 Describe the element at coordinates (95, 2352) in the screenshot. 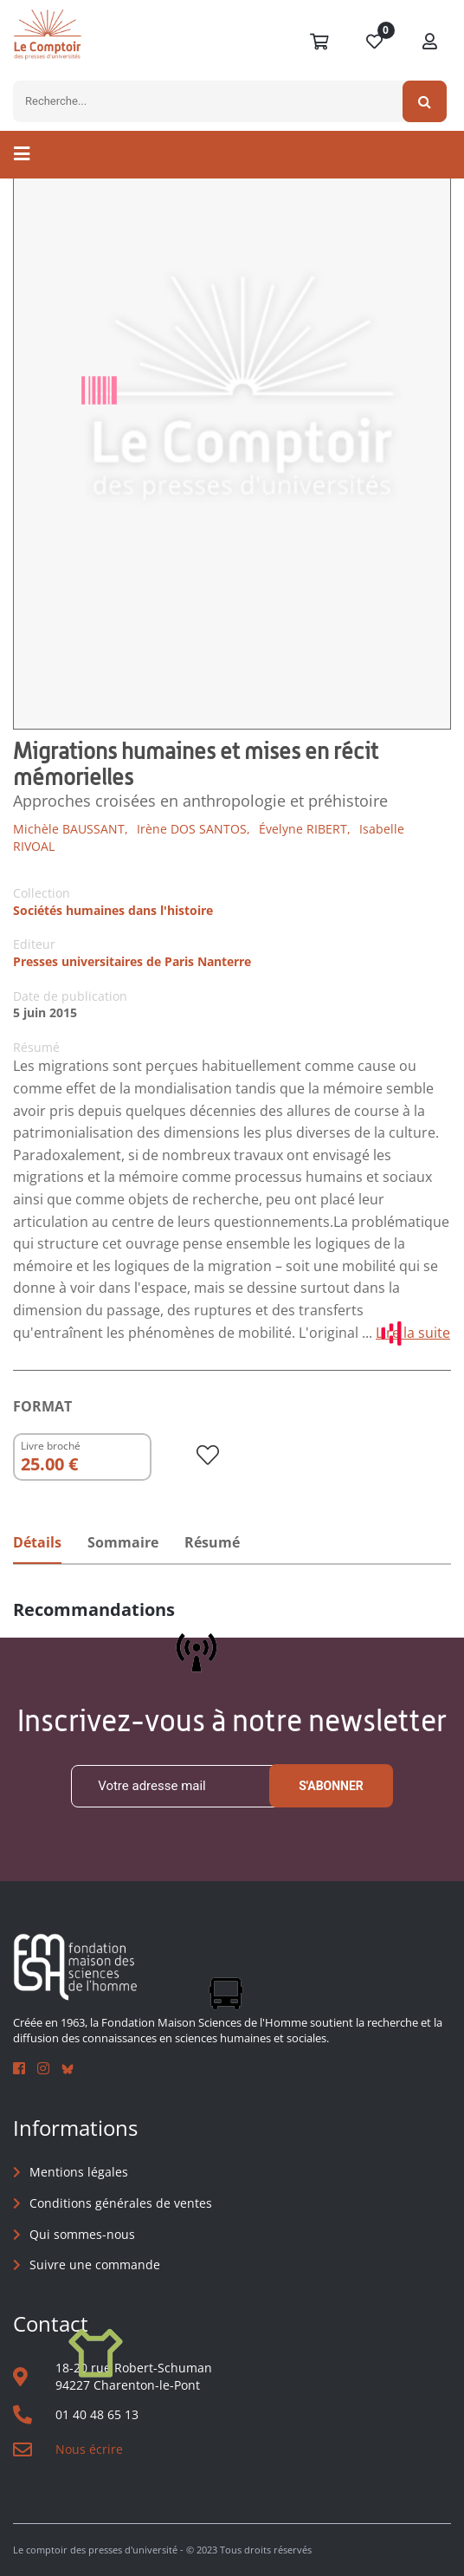

I see `browse clothing or apparel items` at that location.